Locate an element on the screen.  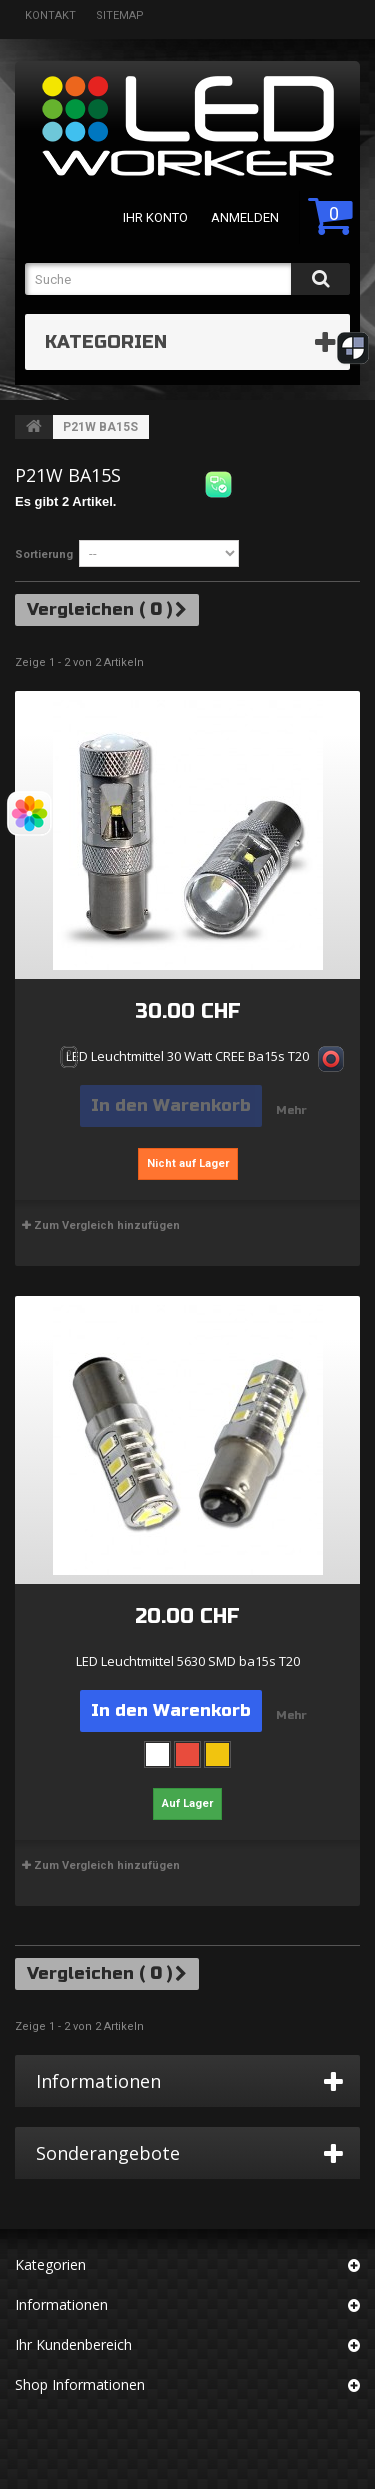
open shotwell photo manager is located at coordinates (29, 813).